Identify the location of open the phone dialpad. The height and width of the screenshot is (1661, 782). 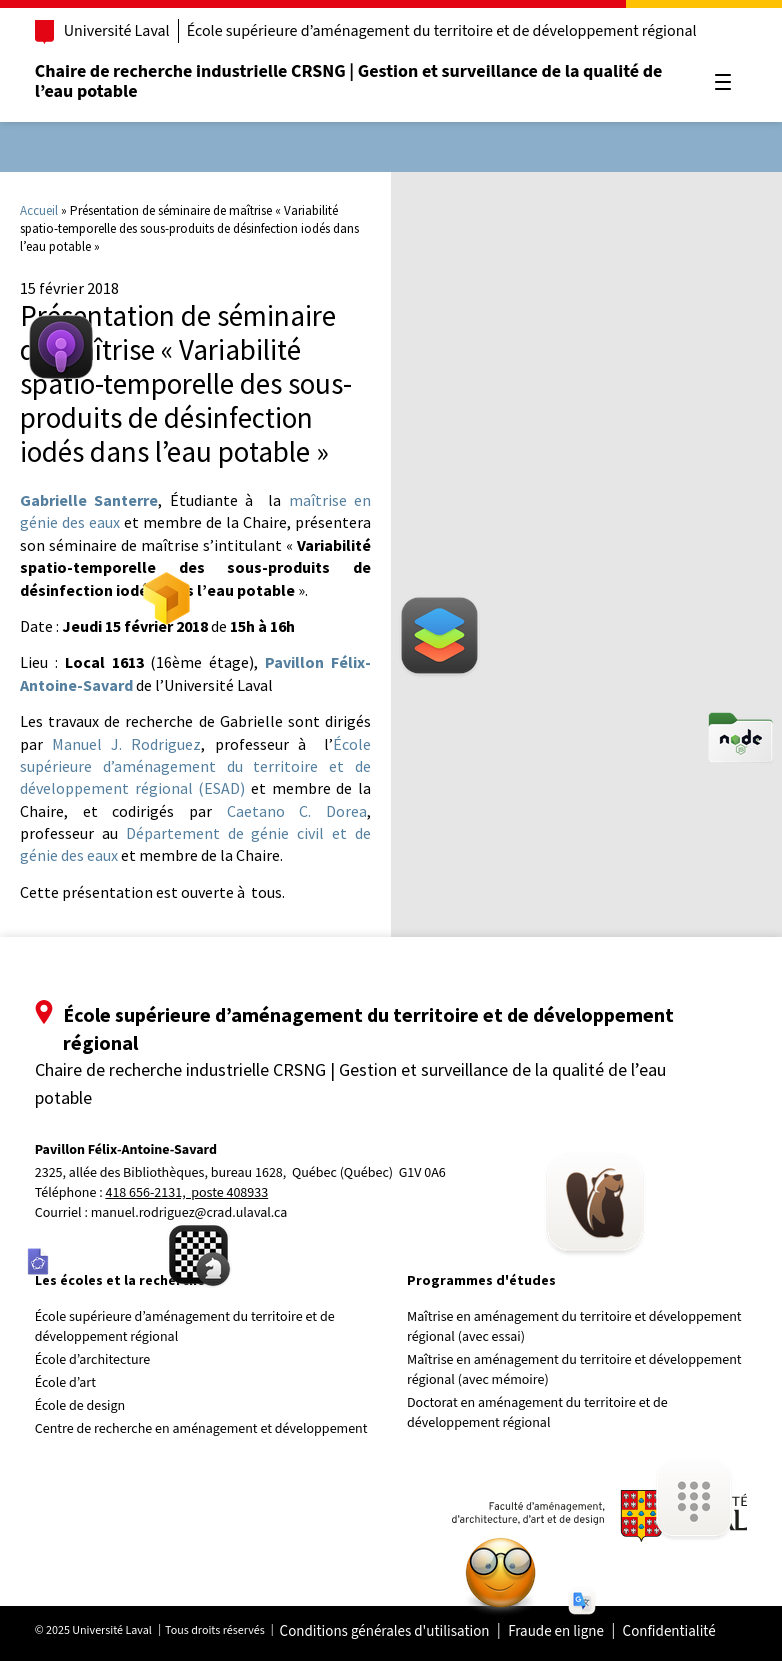
(694, 1499).